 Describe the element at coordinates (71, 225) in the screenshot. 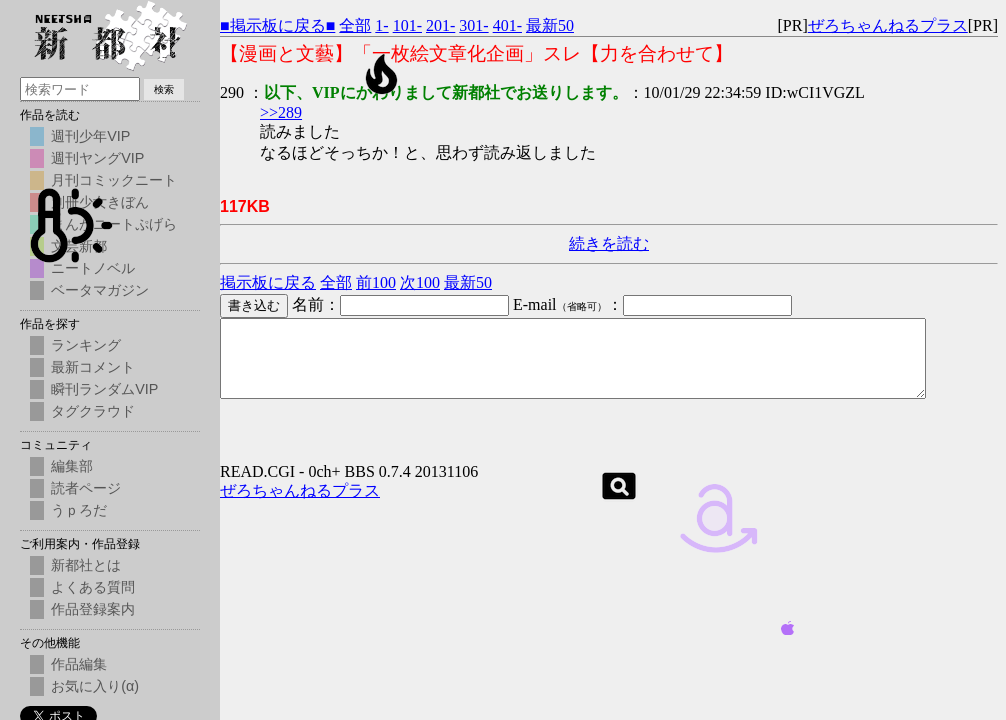

I see `view current outdoor temperature` at that location.